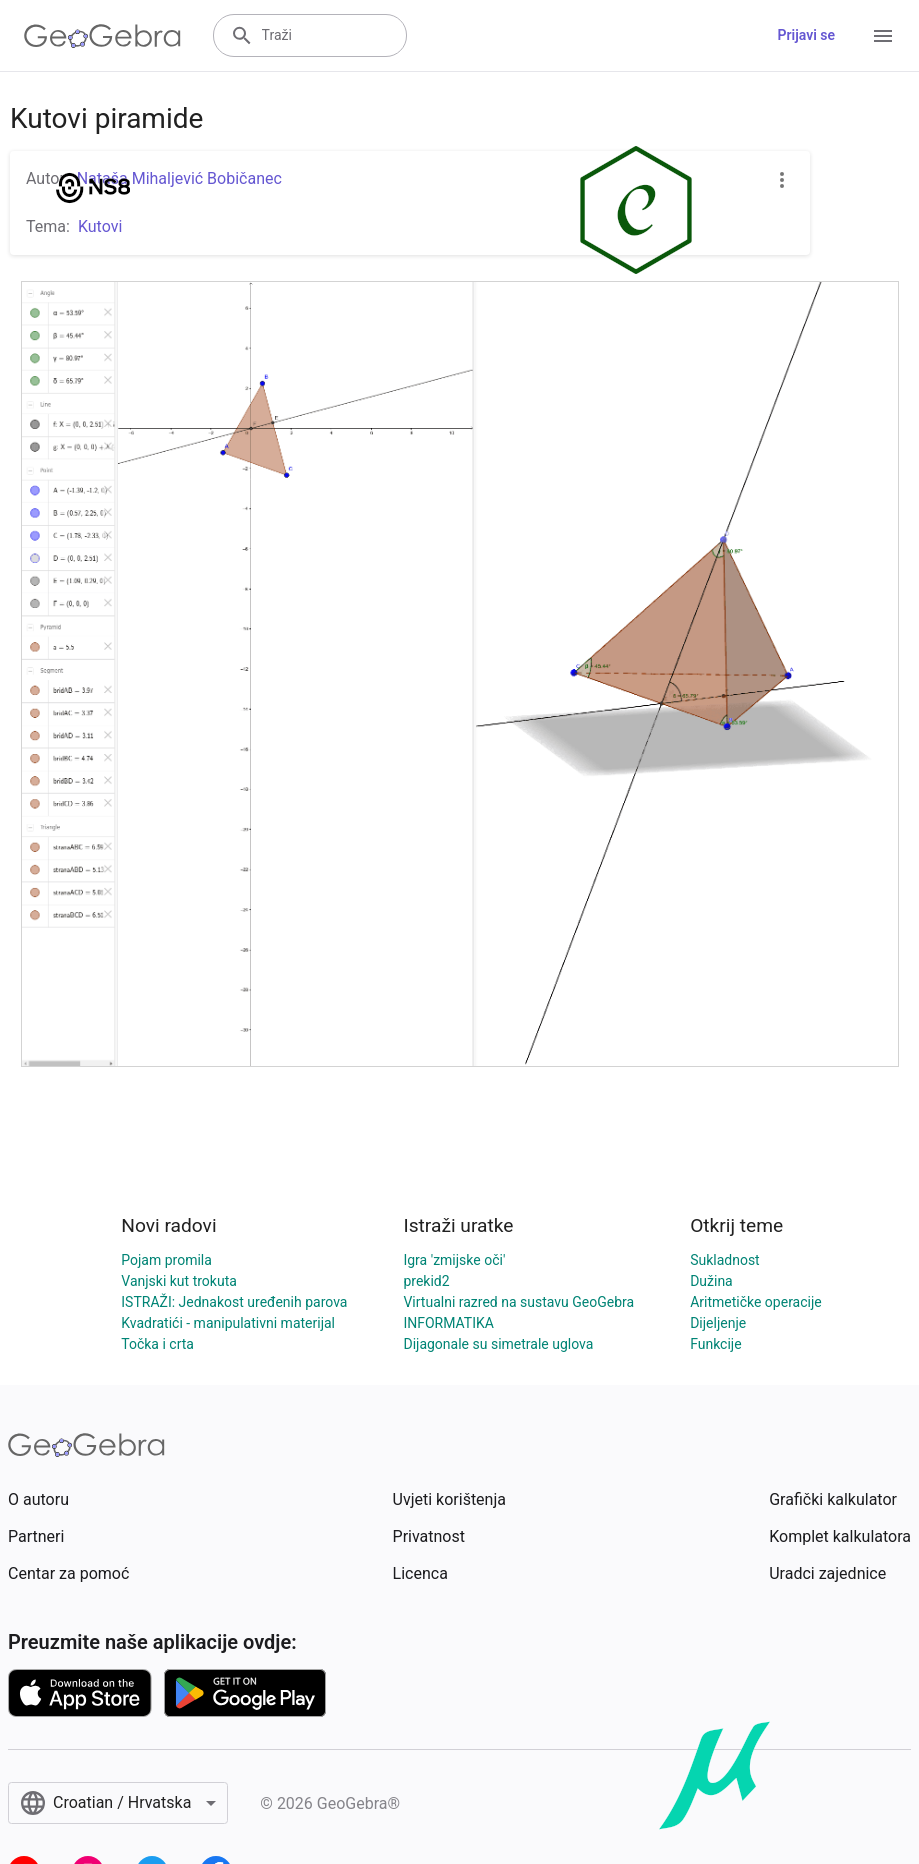 This screenshot has height=1864, width=919. I want to click on NS8 brand logo, so click(93, 188).